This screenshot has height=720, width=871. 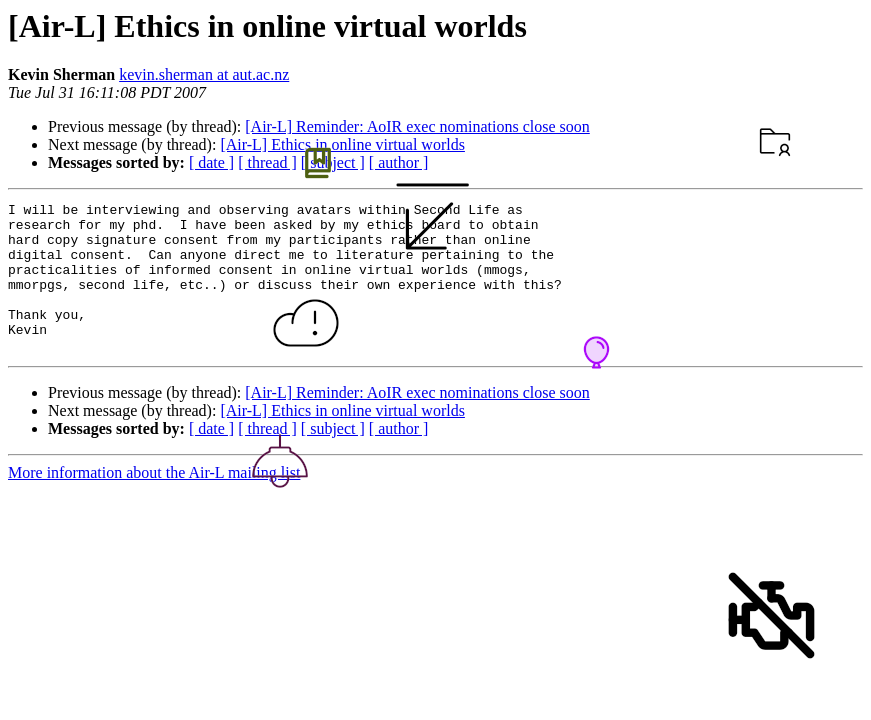 I want to click on access user-specific files, so click(x=775, y=141).